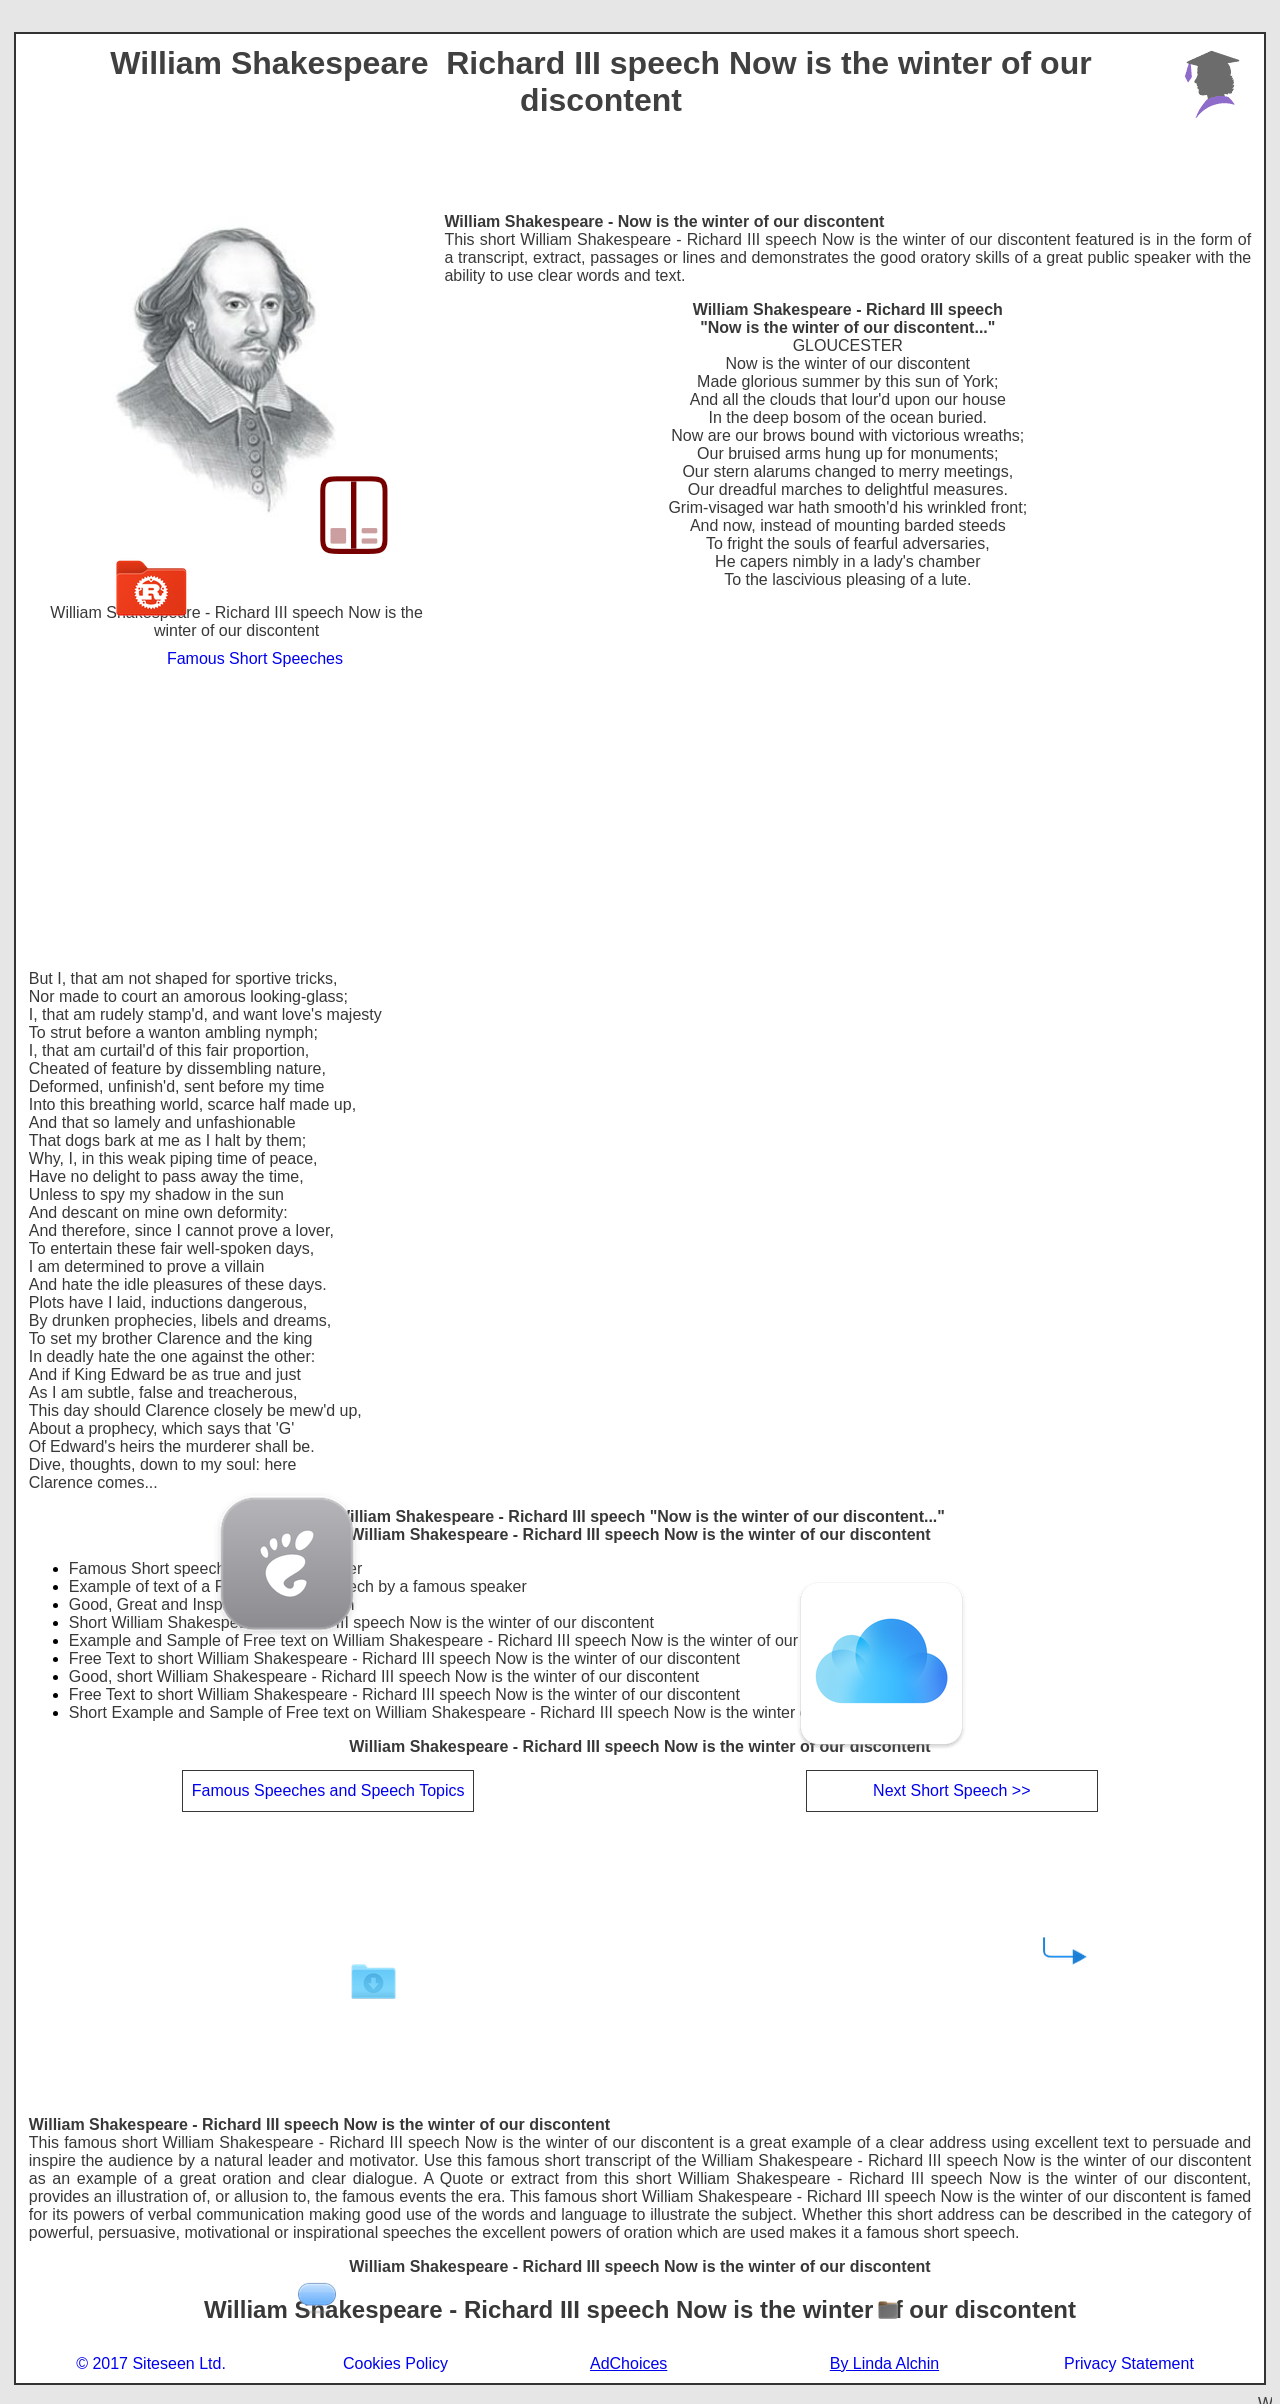 This screenshot has height=2404, width=1280. I want to click on forward this email to another recipient, so click(1065, 1947).